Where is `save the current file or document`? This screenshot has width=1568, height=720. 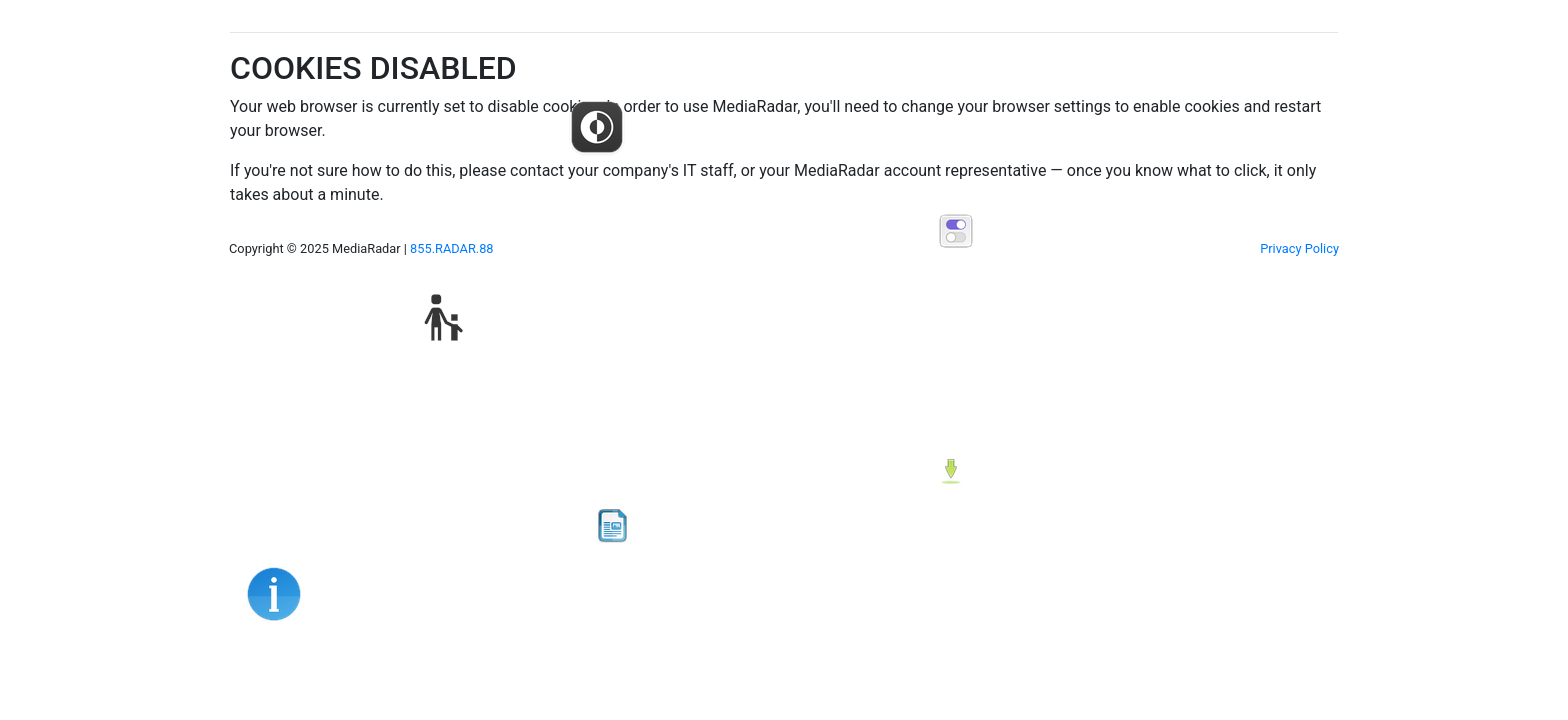
save the current file or document is located at coordinates (951, 469).